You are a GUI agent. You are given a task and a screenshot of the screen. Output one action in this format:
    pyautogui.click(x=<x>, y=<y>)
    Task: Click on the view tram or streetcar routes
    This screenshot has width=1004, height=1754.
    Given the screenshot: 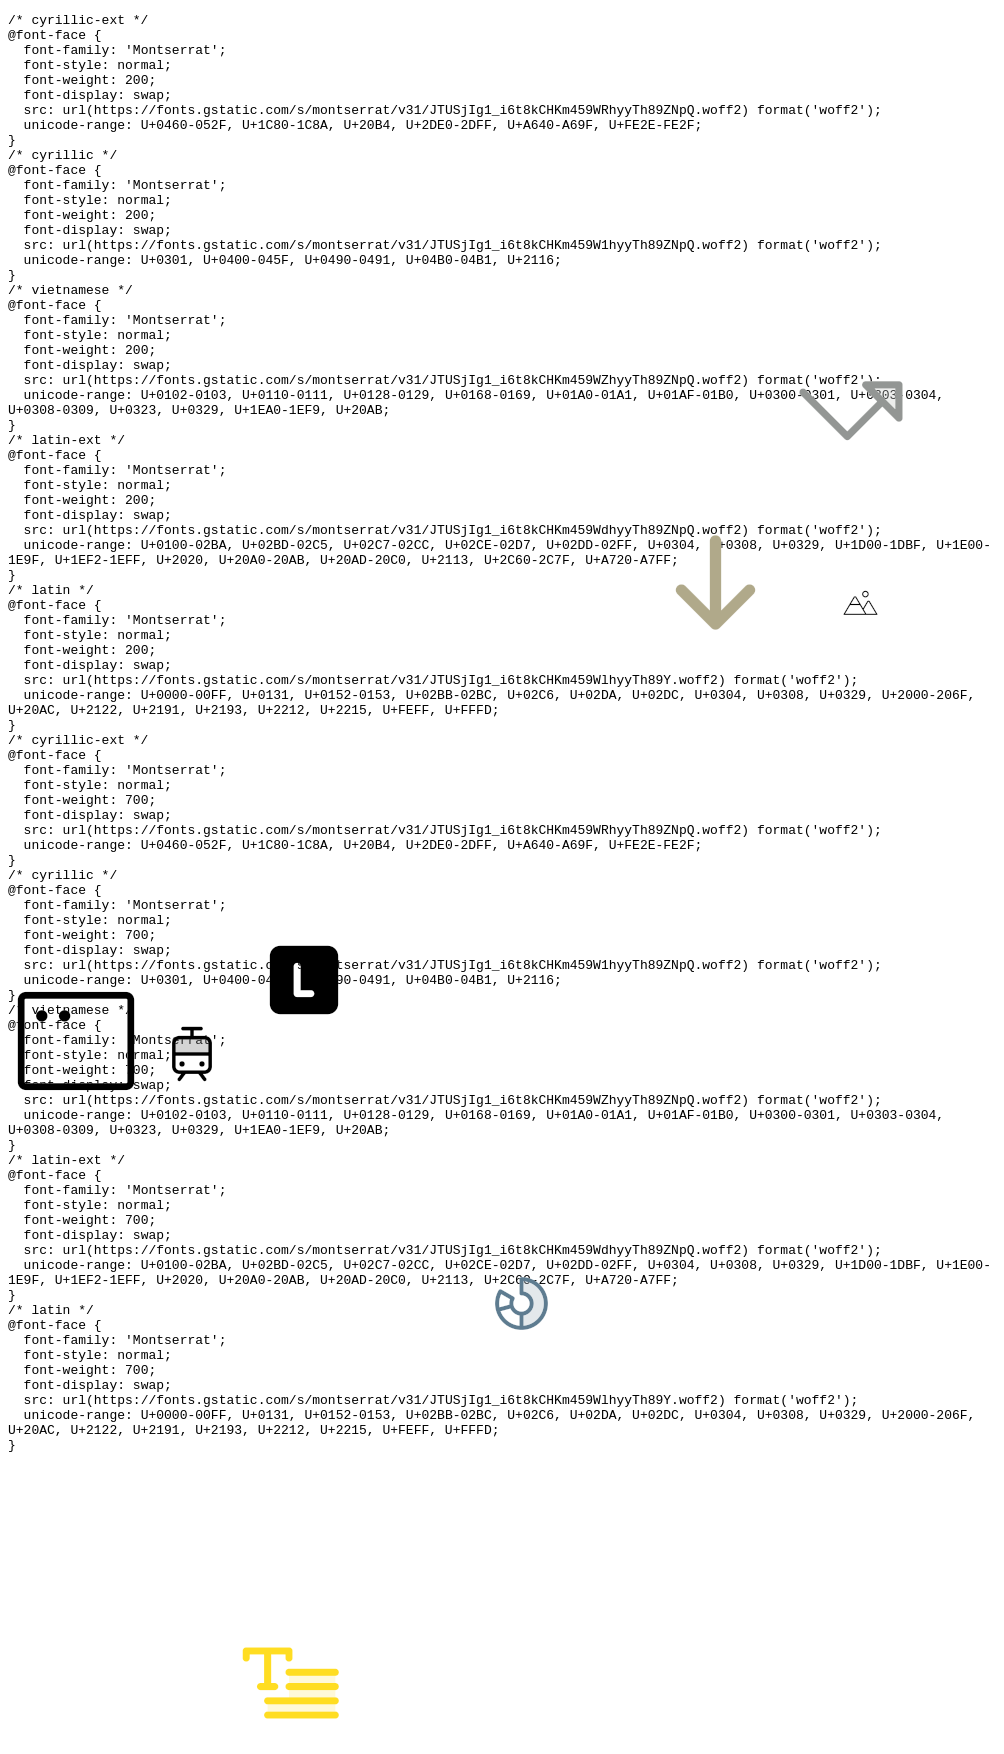 What is the action you would take?
    pyautogui.click(x=192, y=1054)
    